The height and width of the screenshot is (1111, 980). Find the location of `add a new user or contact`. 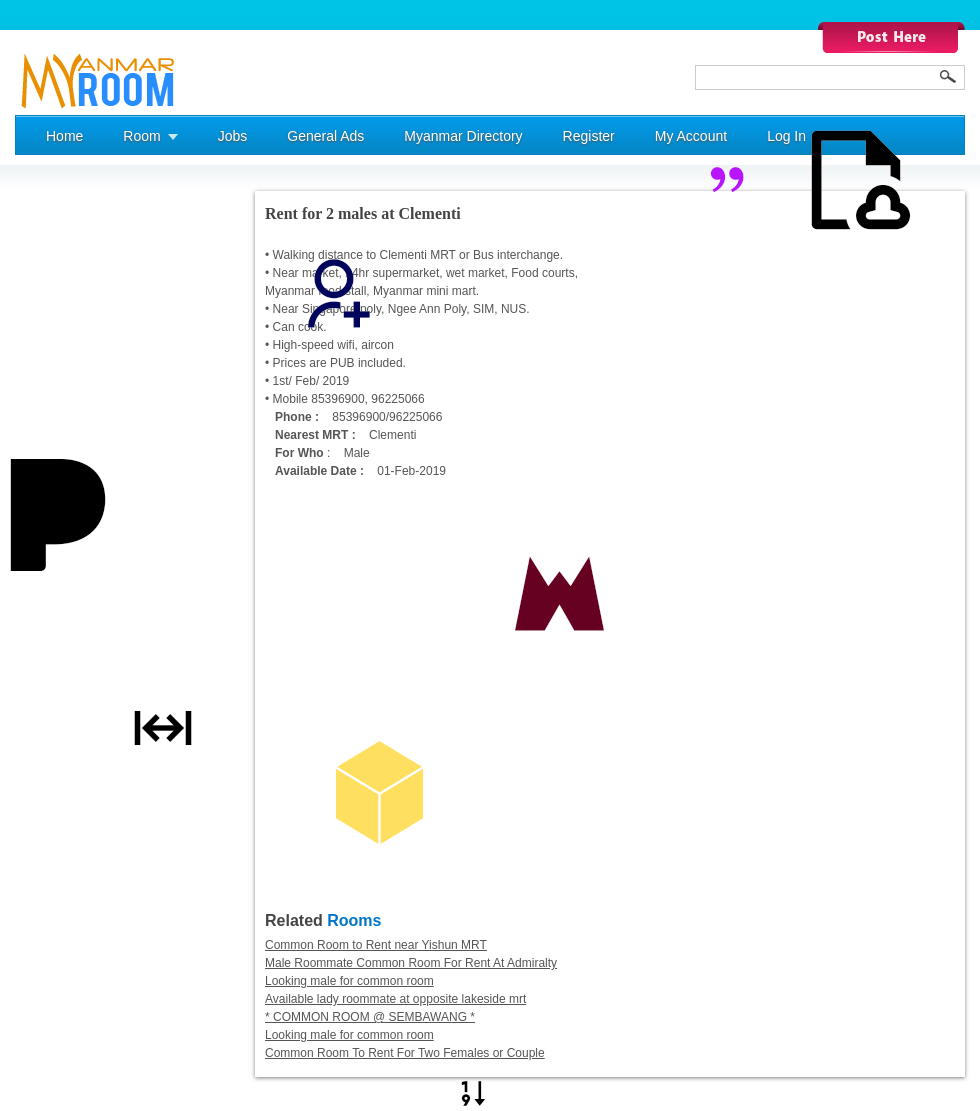

add a new user or contact is located at coordinates (334, 295).